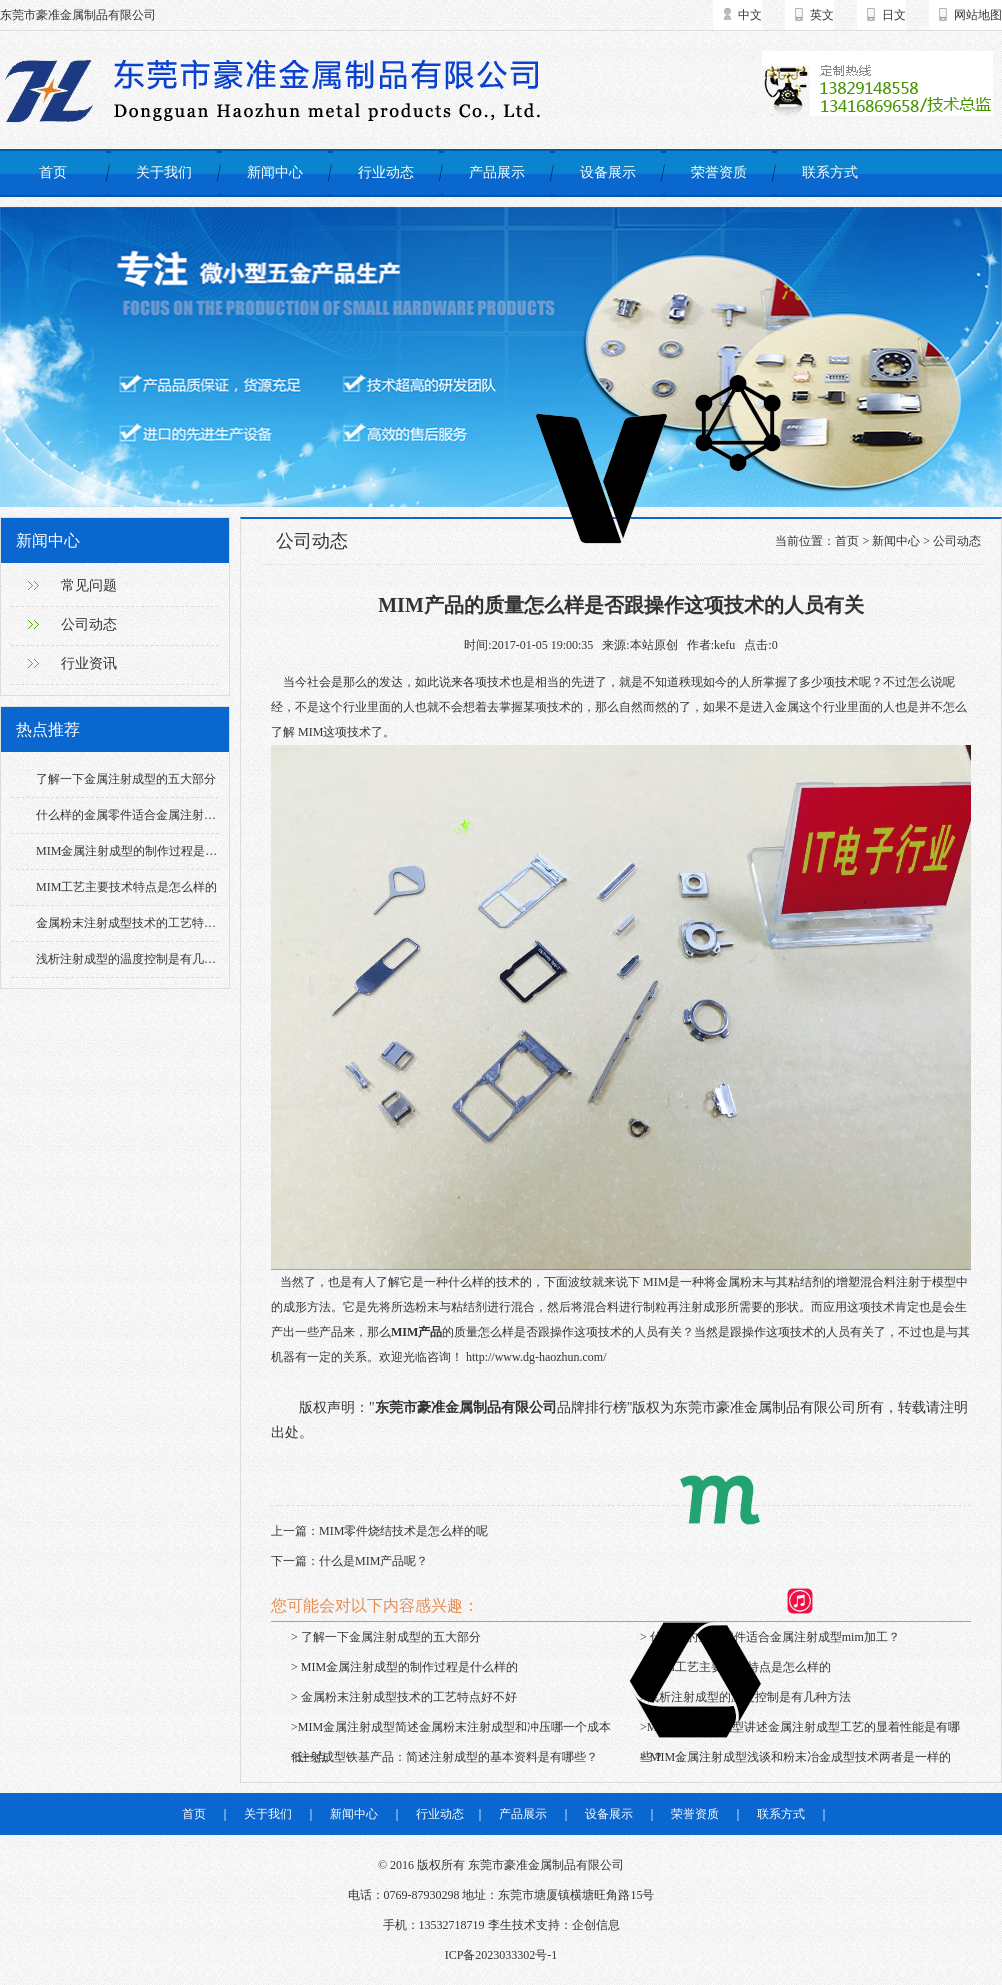  What do you see at coordinates (463, 827) in the screenshot?
I see `open the Postmates delivery app` at bounding box center [463, 827].